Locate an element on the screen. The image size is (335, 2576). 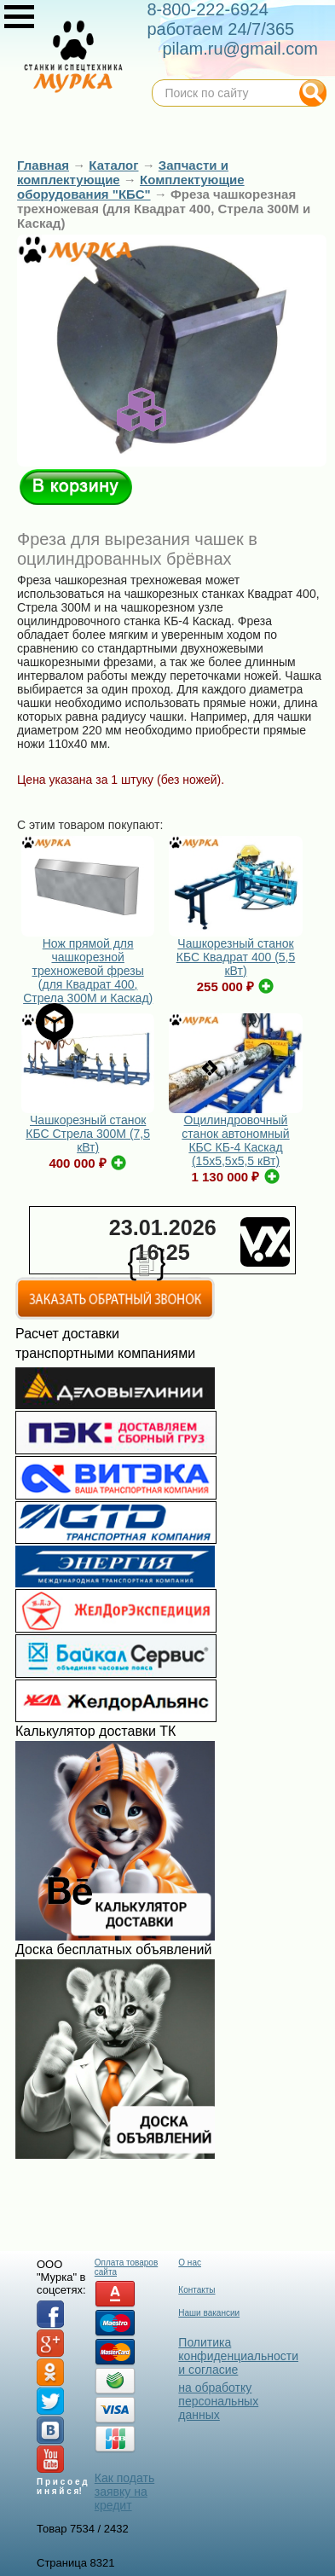
TypeORM logo - an object-relational mapping framework for TypeScript/JavaScript is located at coordinates (147, 1264).